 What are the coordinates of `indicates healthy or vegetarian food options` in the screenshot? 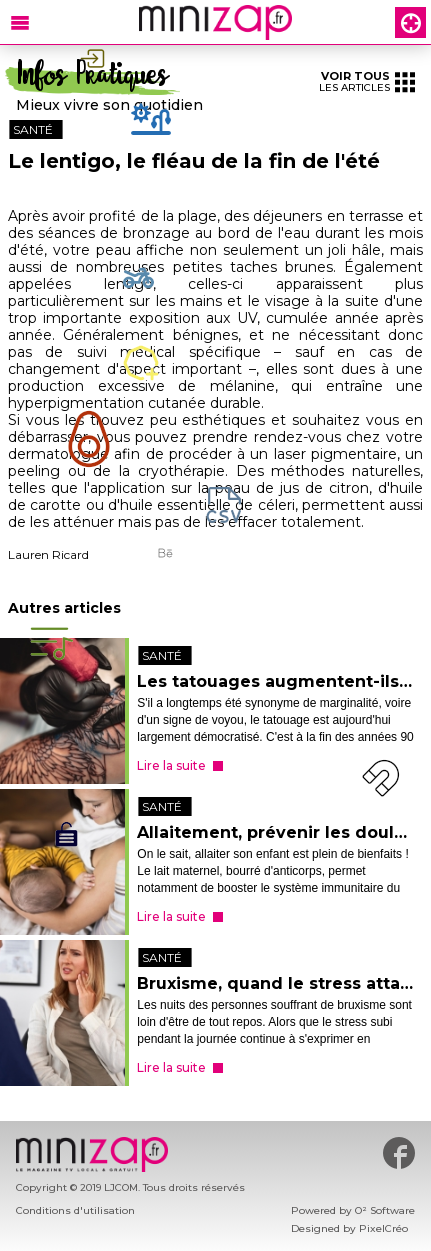 It's located at (89, 439).